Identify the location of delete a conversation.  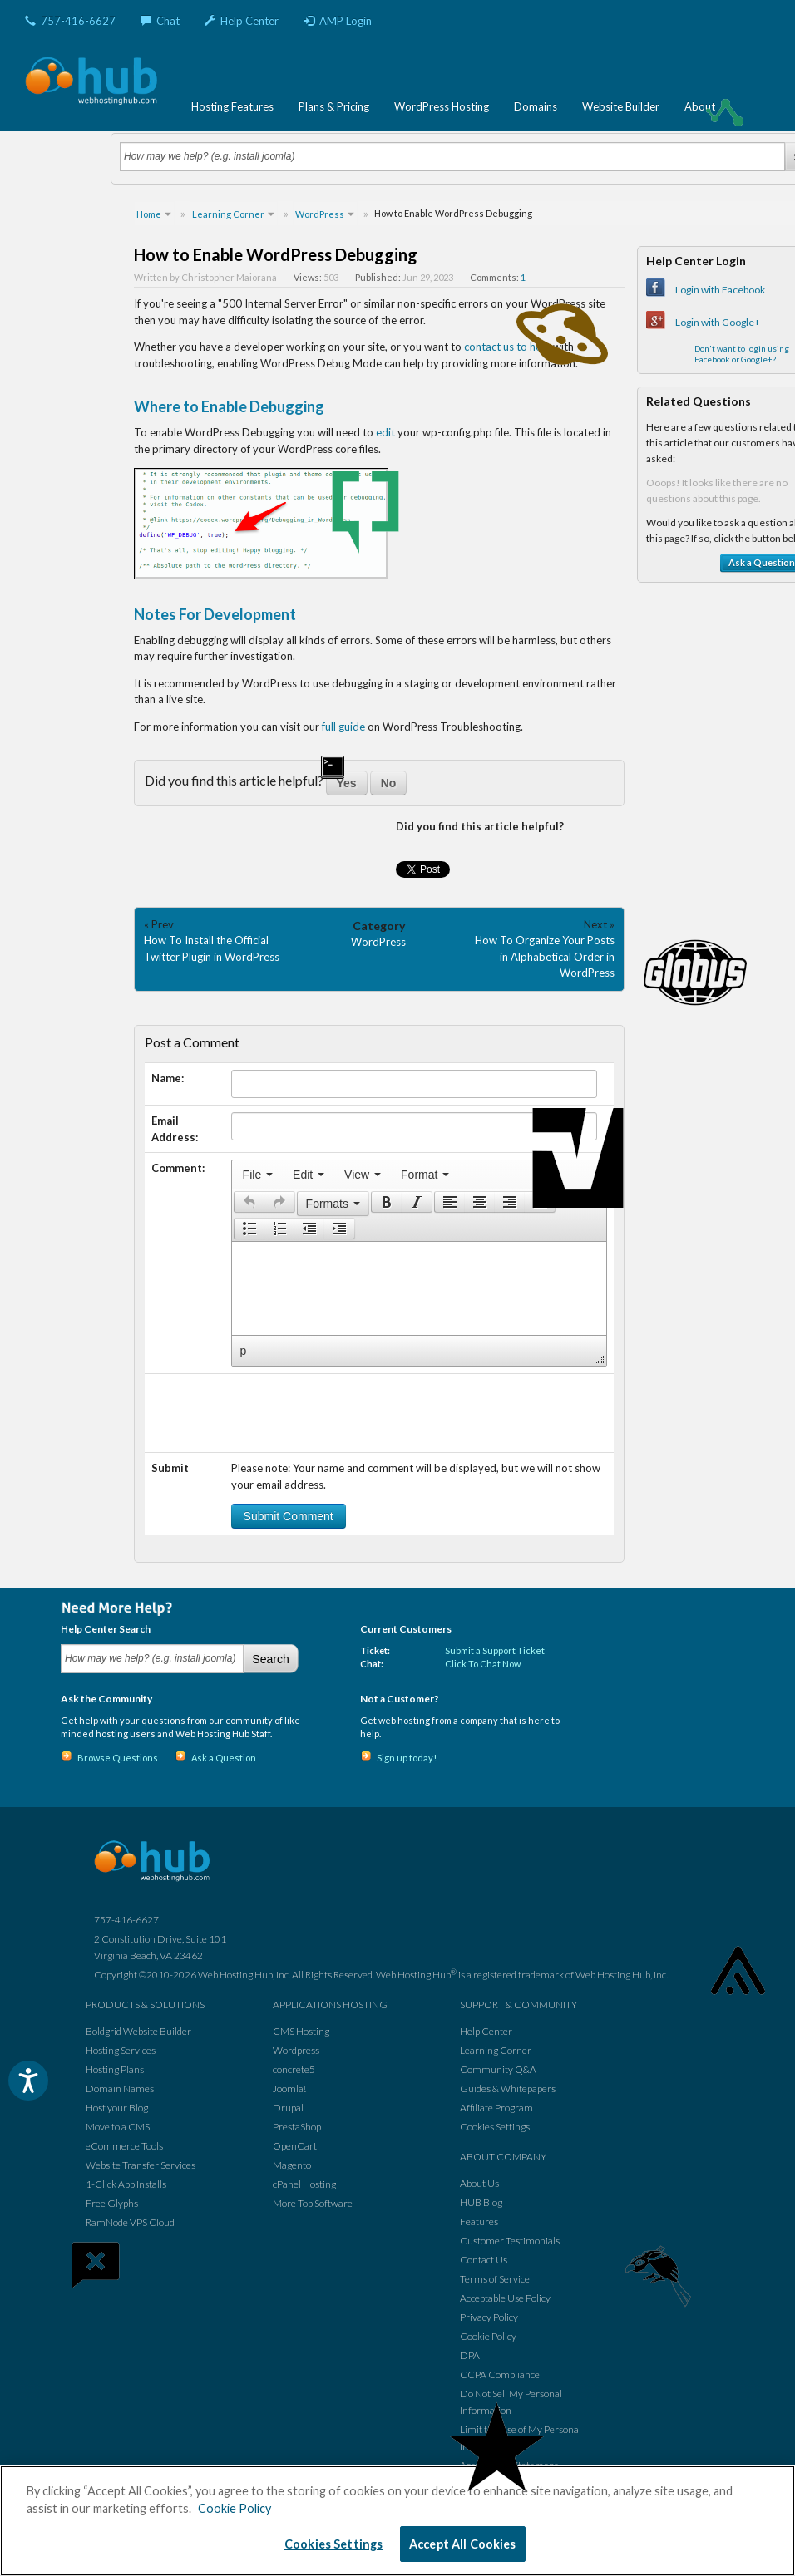
(96, 2263).